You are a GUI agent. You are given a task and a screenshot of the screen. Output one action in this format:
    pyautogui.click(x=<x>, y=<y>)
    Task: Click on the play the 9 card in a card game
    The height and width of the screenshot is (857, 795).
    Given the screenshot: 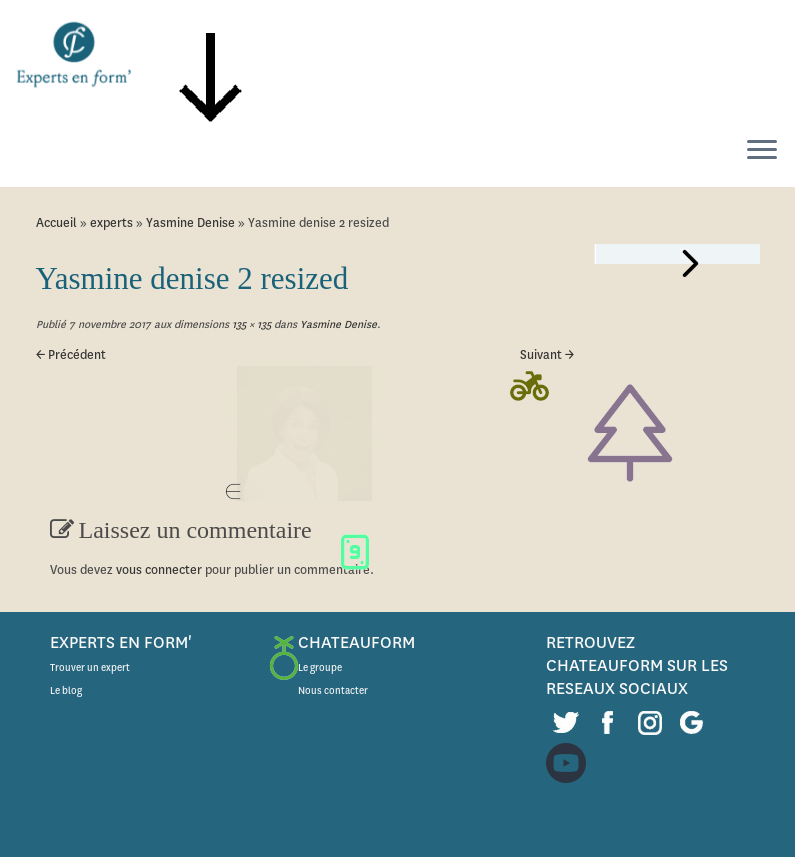 What is the action you would take?
    pyautogui.click(x=355, y=552)
    